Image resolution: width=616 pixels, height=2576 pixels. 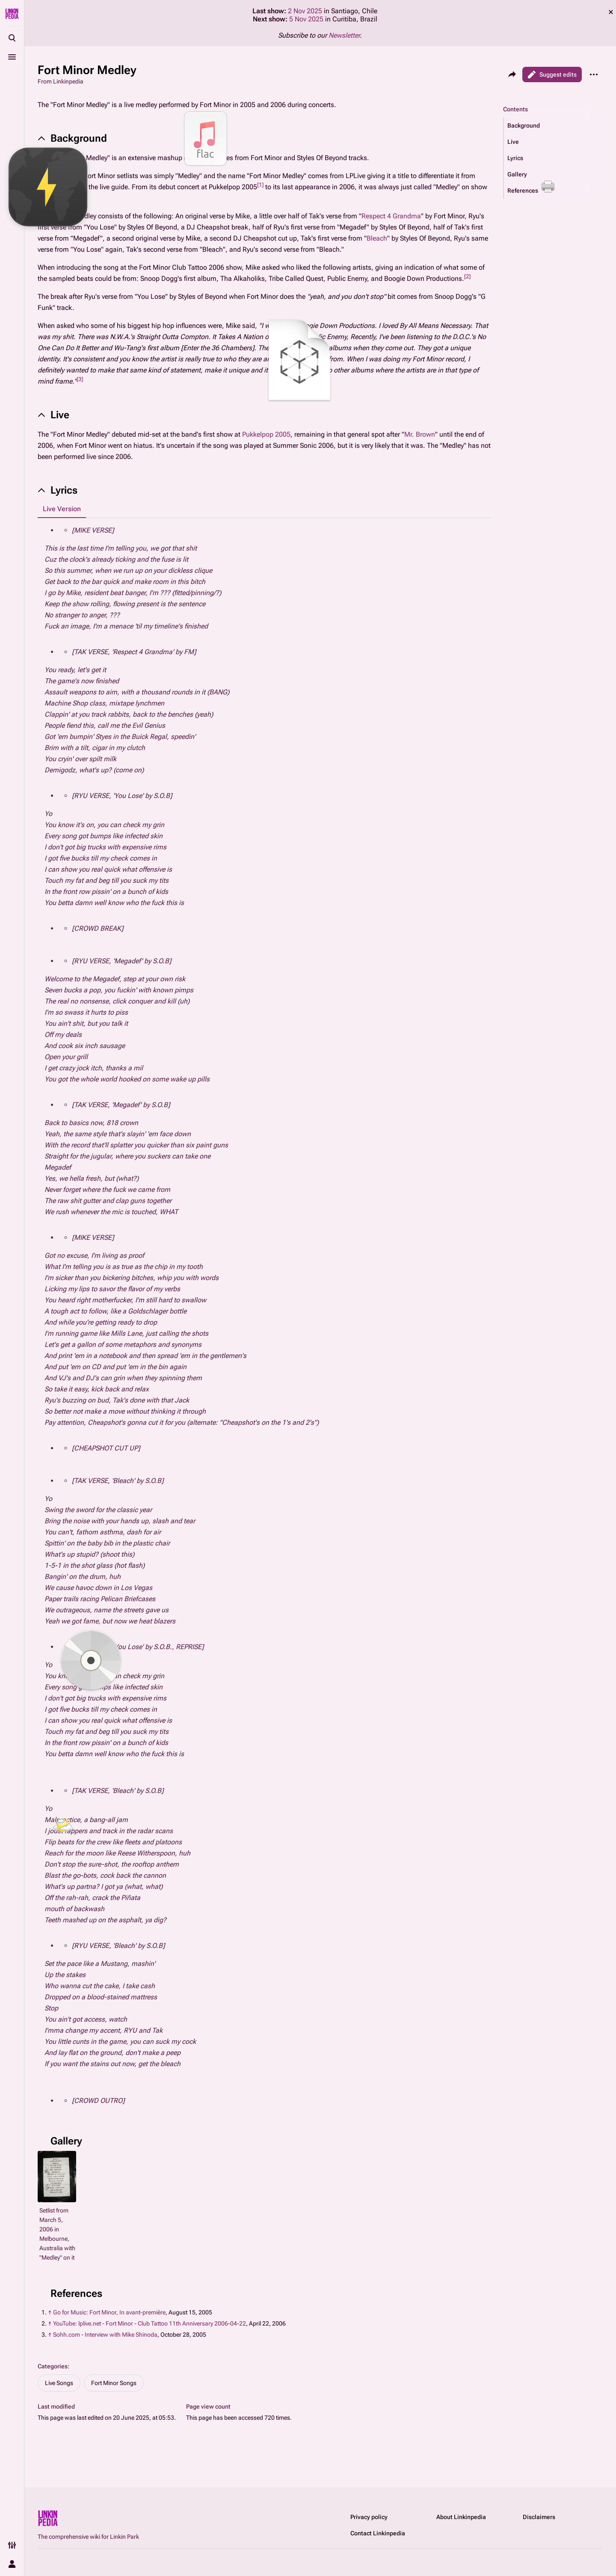 I want to click on print the current document, so click(x=548, y=187).